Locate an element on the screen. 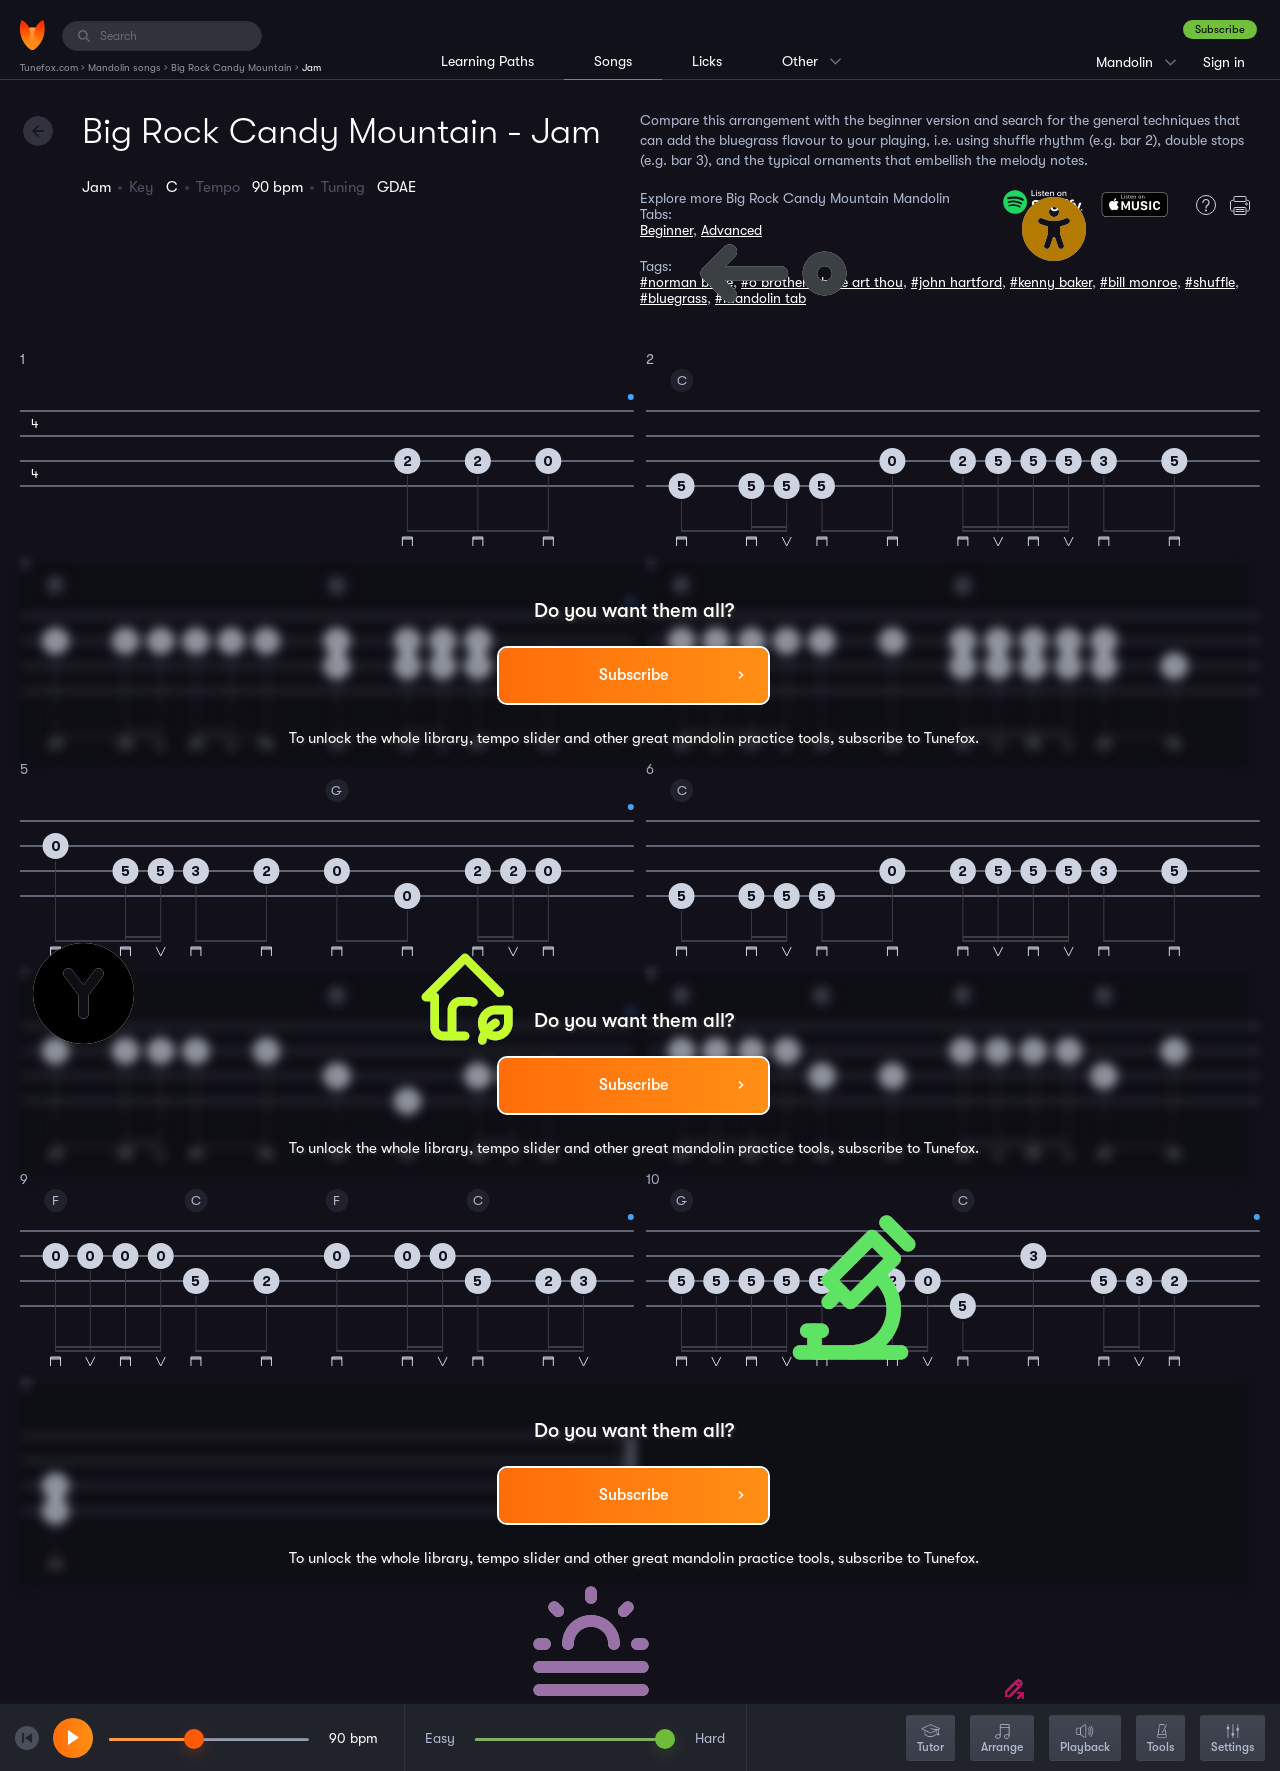 This screenshot has width=1280, height=1771. share your edits or annotations is located at coordinates (1014, 1688).